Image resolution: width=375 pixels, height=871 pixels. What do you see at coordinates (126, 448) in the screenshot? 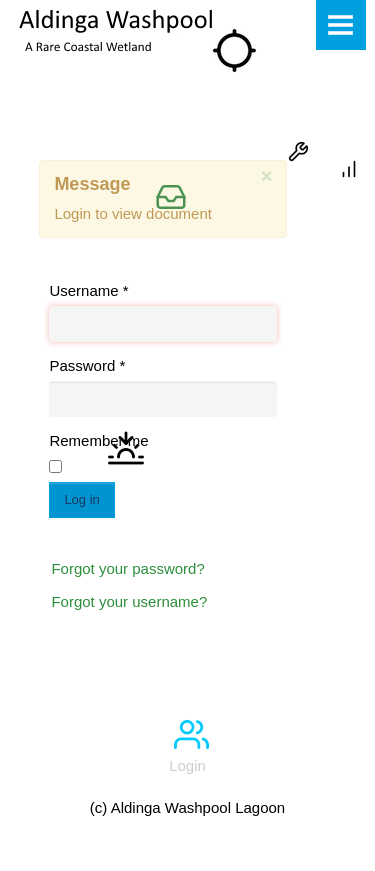
I see `set display to evening or night mode` at bounding box center [126, 448].